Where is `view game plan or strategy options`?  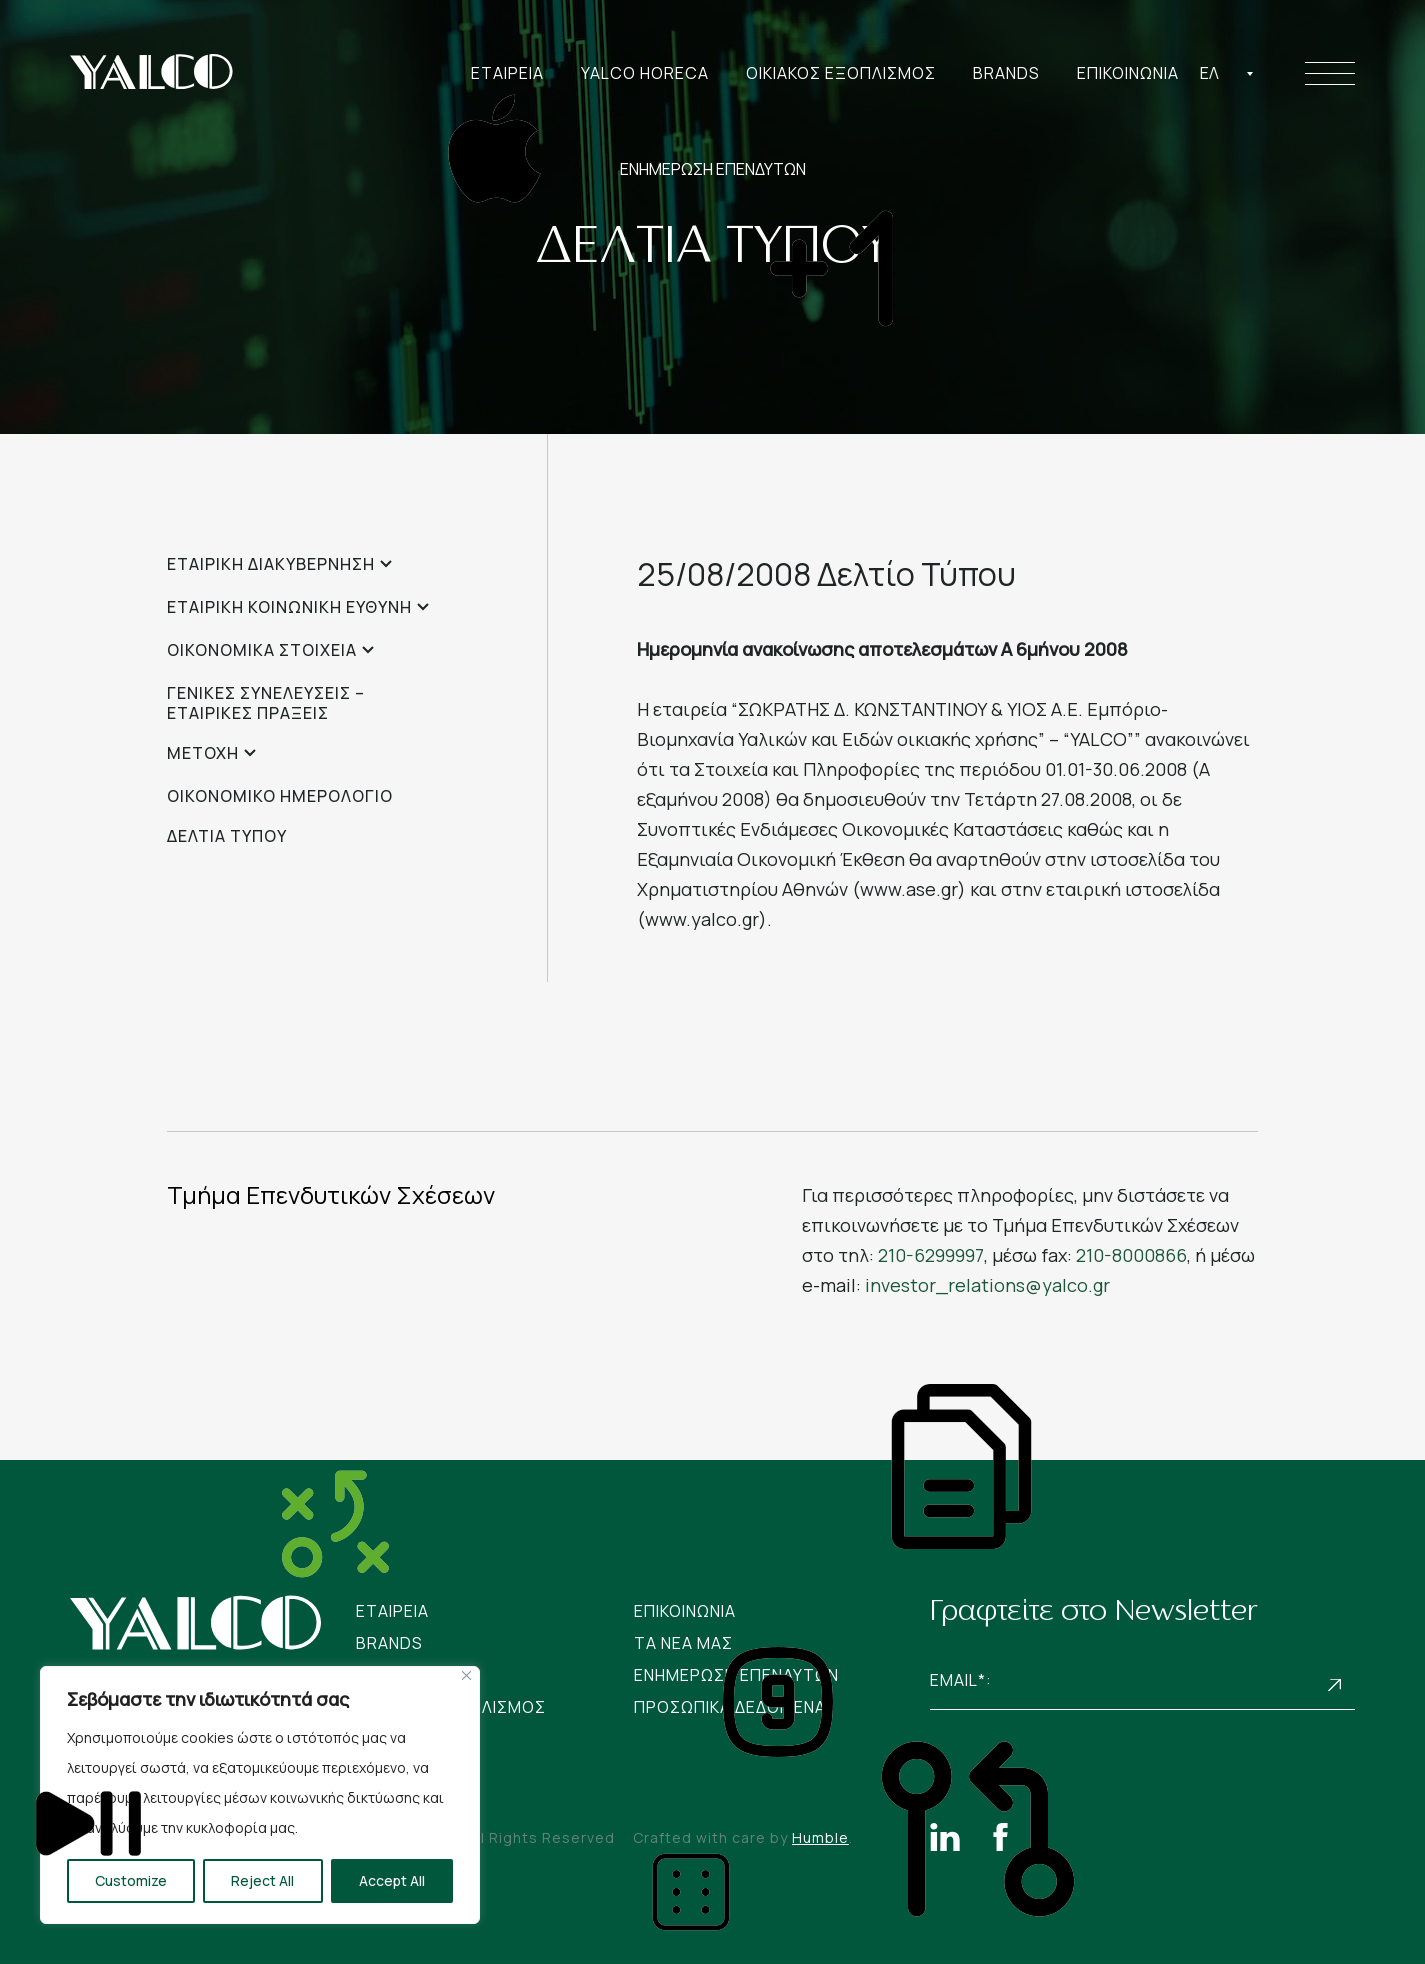
view game plan or strategy options is located at coordinates (331, 1524).